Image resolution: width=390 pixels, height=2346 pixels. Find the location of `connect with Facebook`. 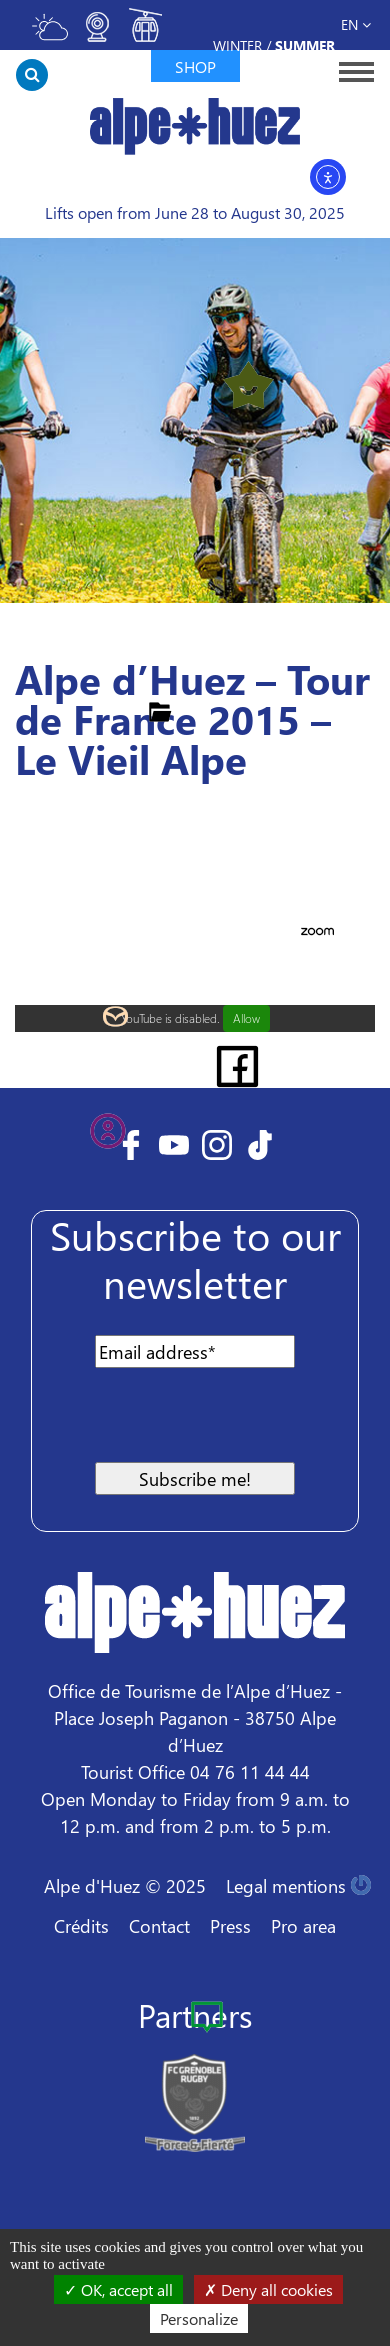

connect with Facebook is located at coordinates (237, 1066).